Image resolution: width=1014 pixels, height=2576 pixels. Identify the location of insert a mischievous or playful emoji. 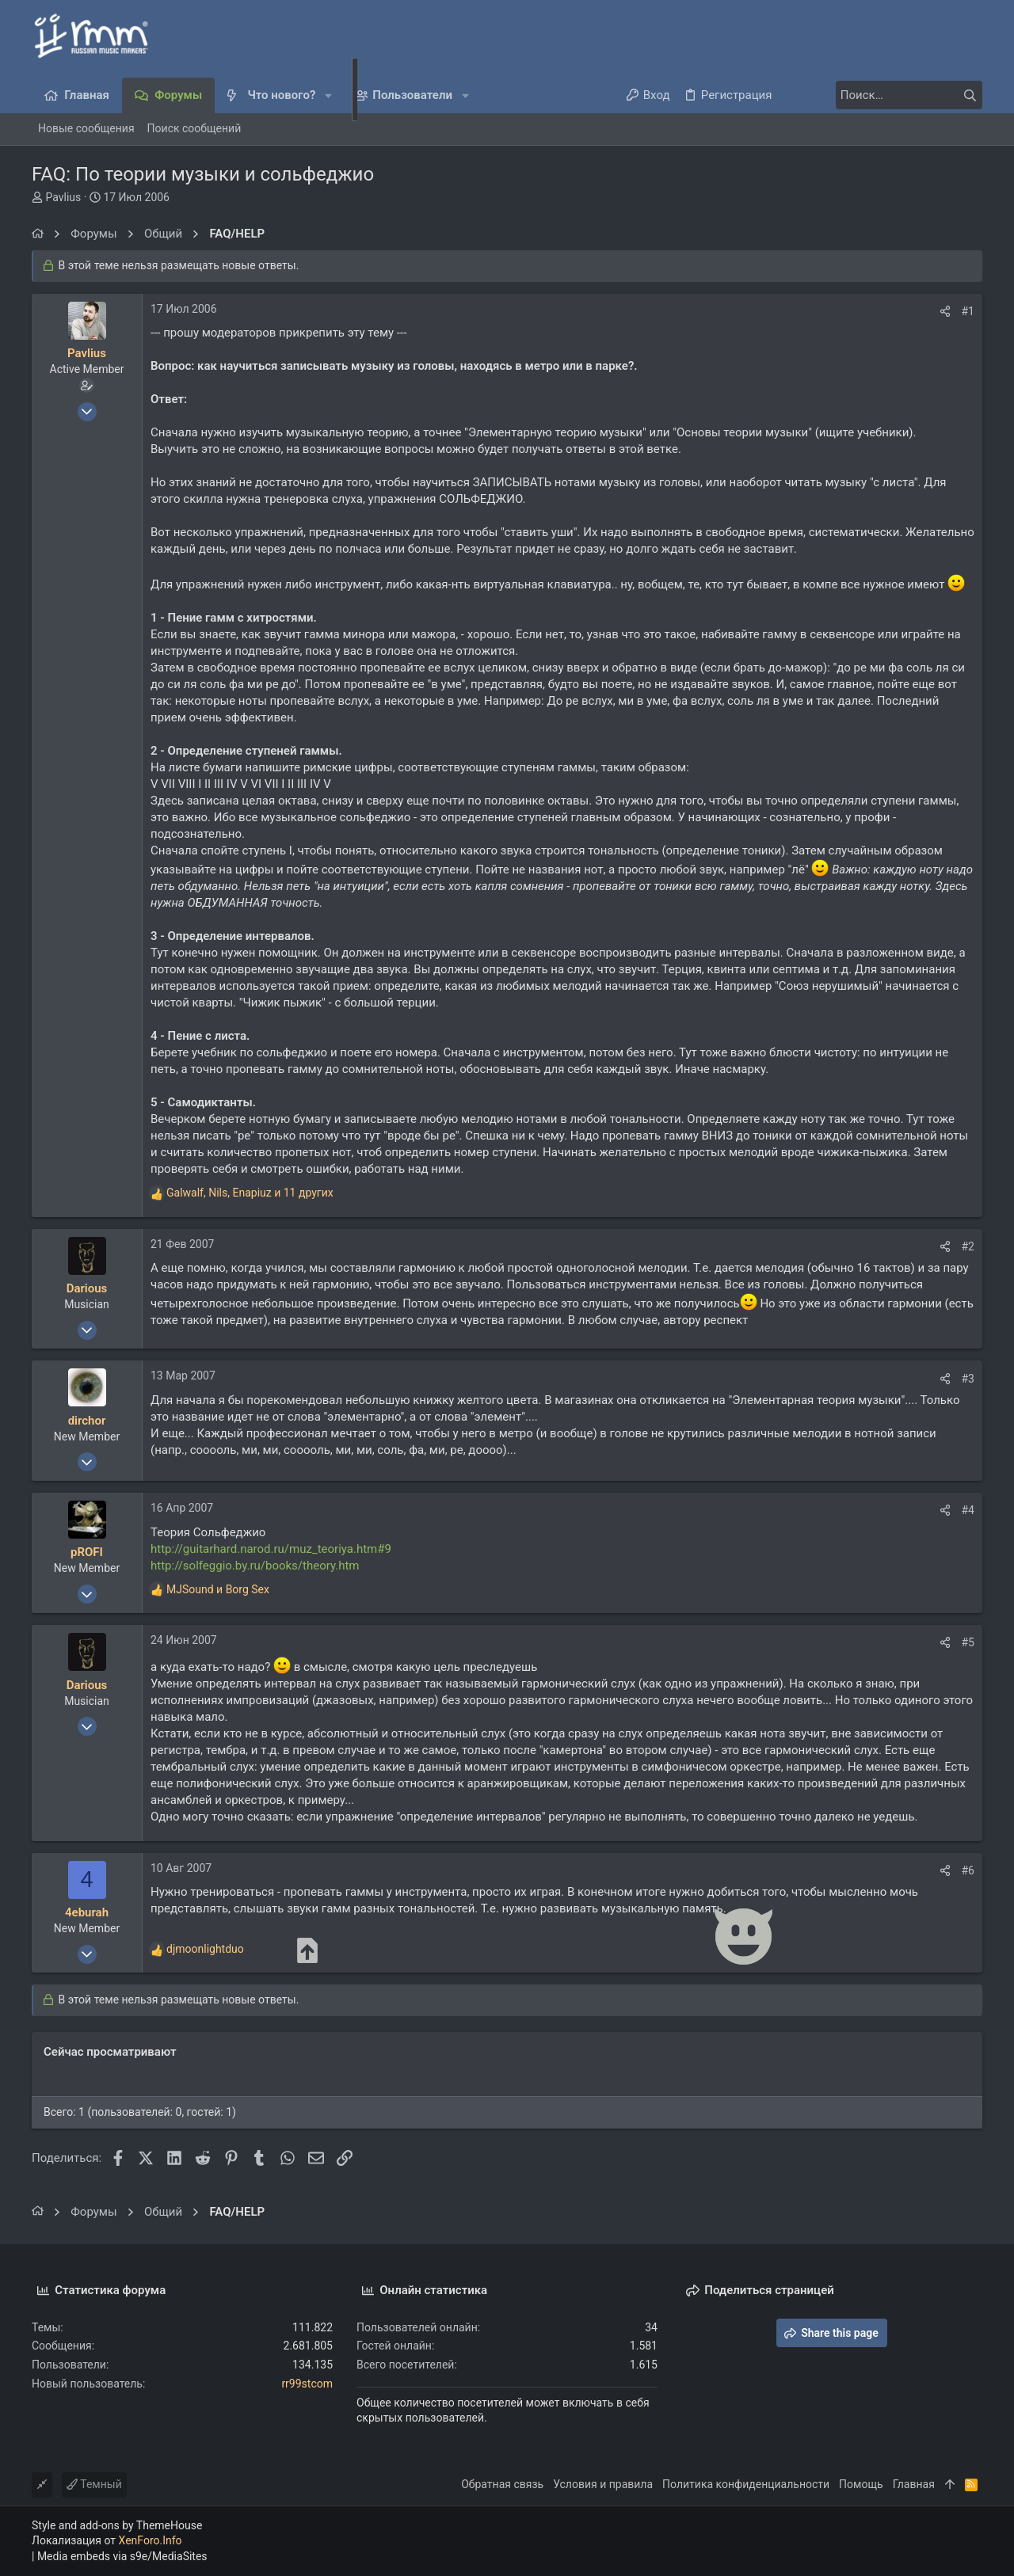
(743, 1936).